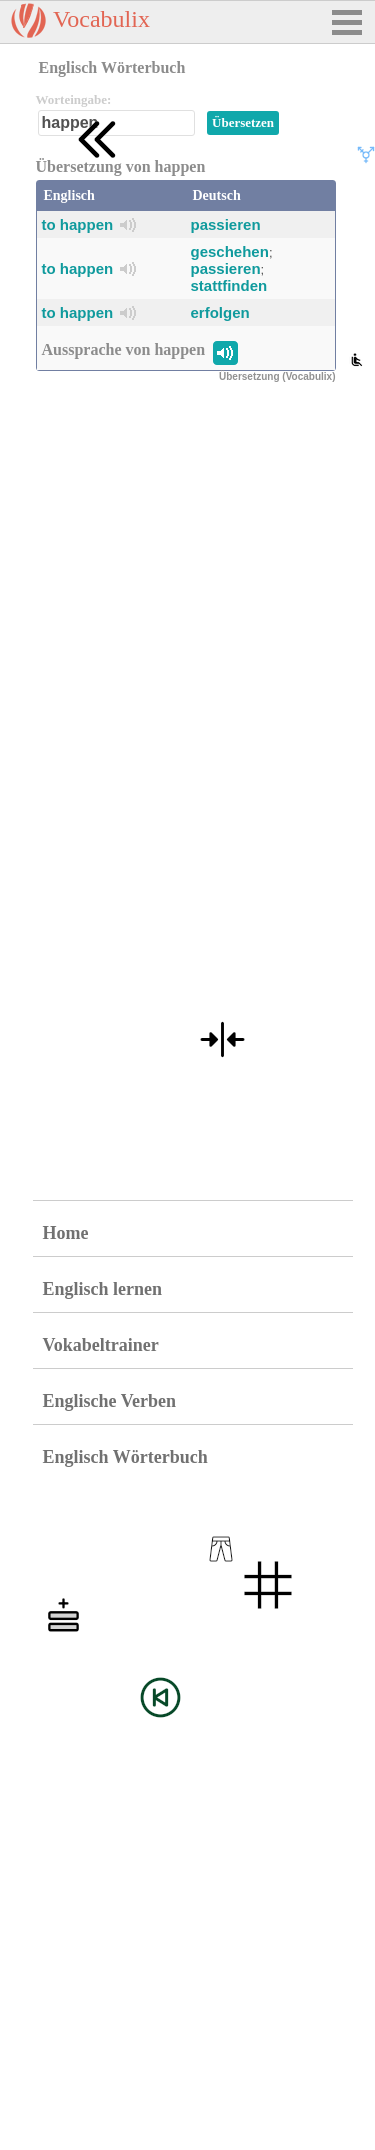 This screenshot has height=2150, width=375. Describe the element at coordinates (160, 1697) in the screenshot. I see `skip to previous track` at that location.